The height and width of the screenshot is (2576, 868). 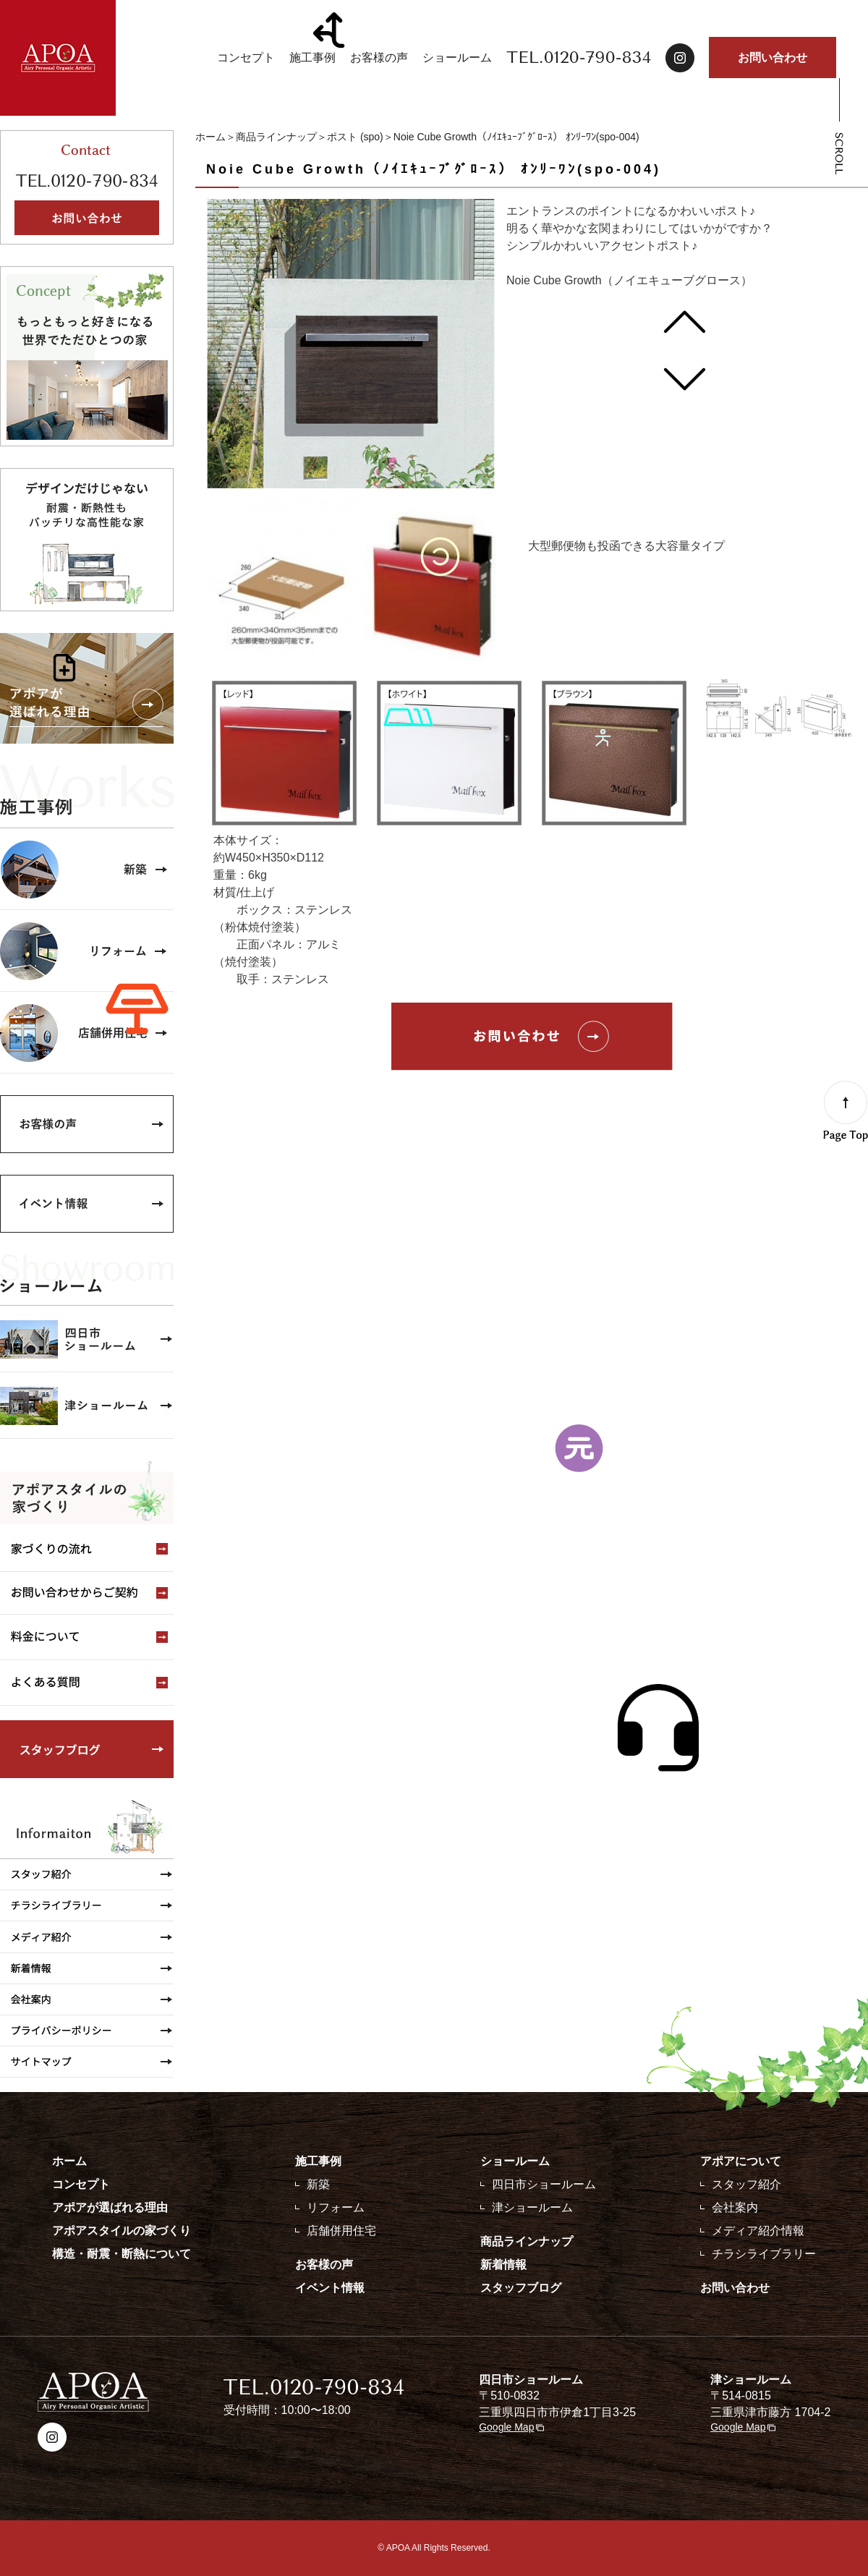 What do you see at coordinates (64, 668) in the screenshot?
I see `create a new file` at bounding box center [64, 668].